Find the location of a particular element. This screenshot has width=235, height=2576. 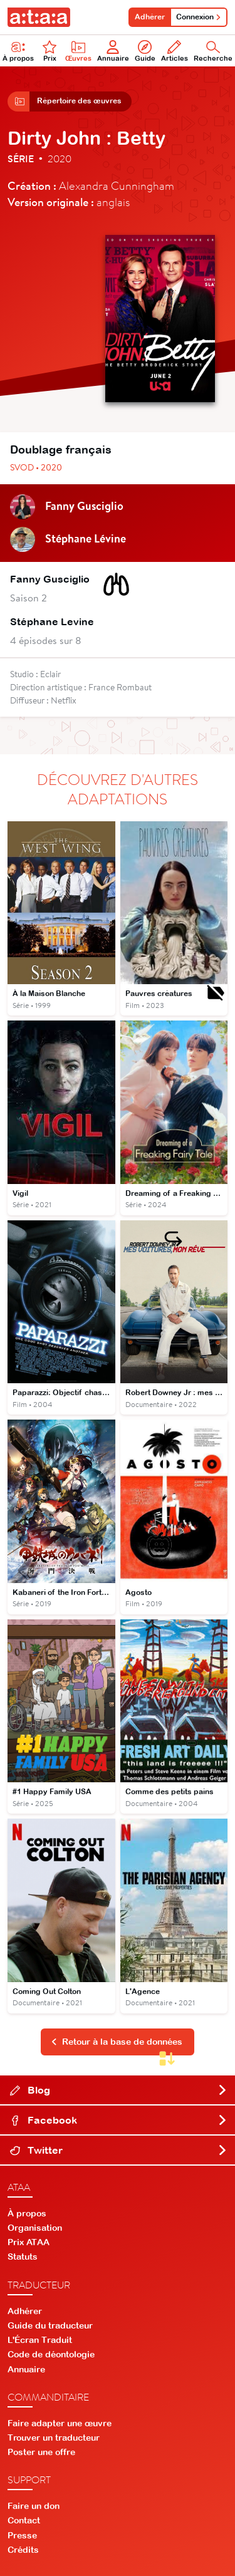

remove a label or tag is located at coordinates (216, 993).